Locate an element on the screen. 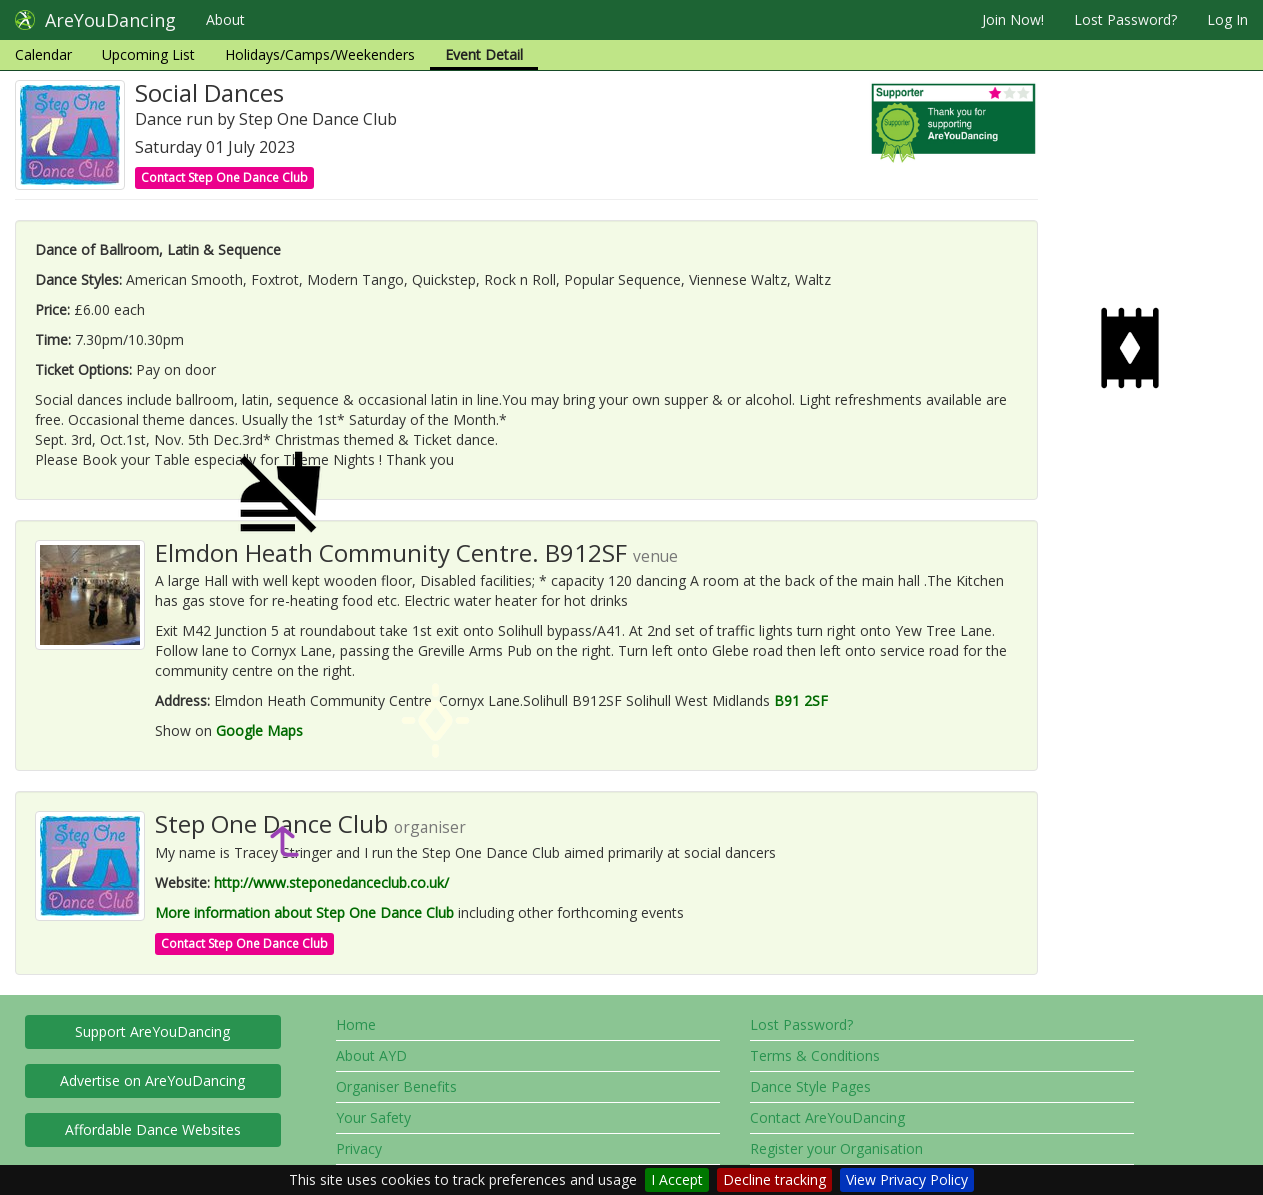  indicates food is not allowed in this area is located at coordinates (280, 491).